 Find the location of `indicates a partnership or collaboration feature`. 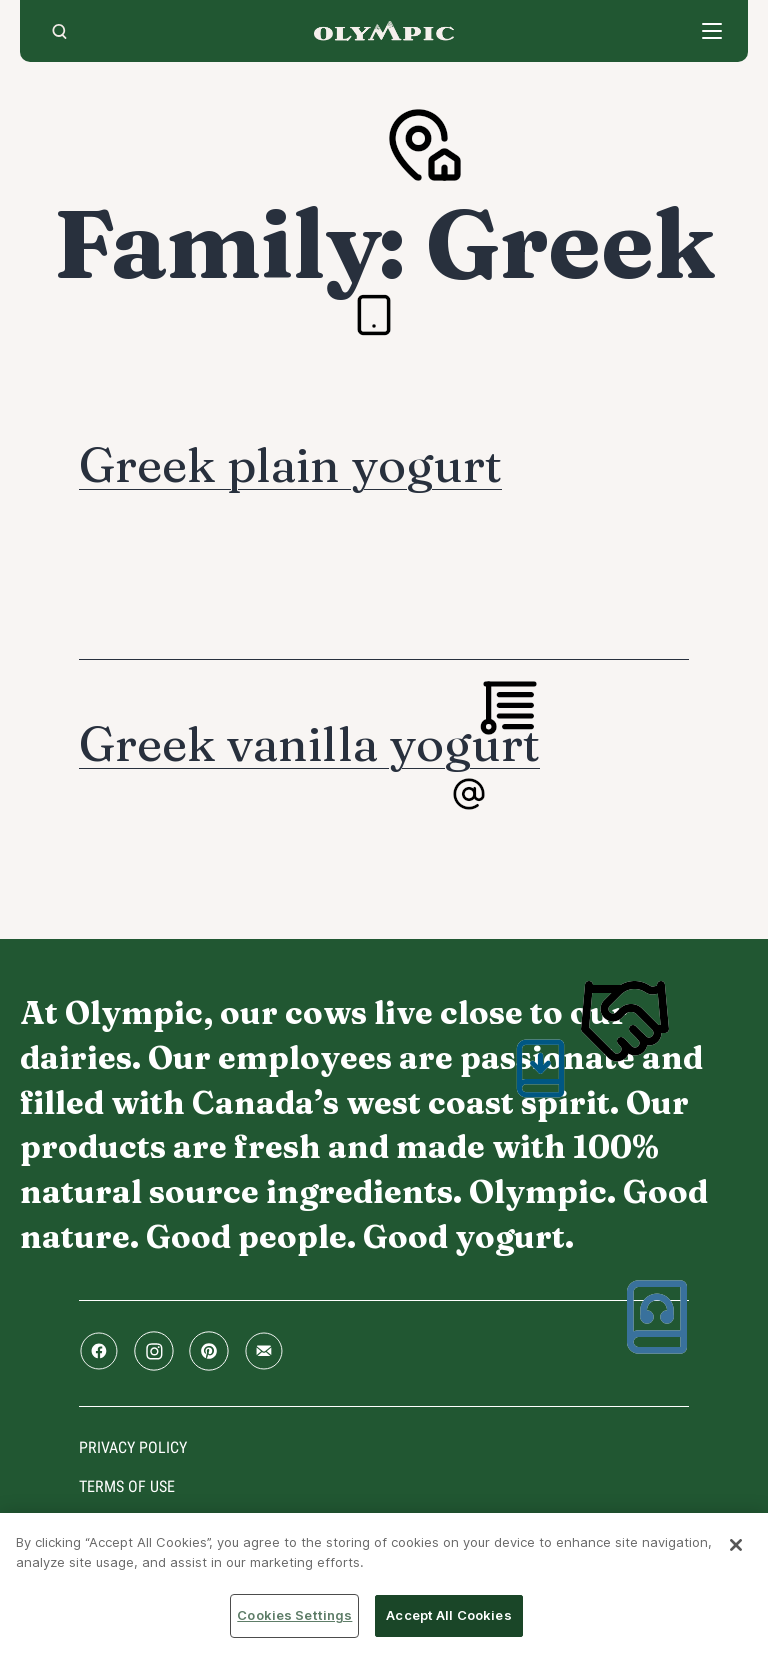

indicates a partnership or collaboration feature is located at coordinates (625, 1021).